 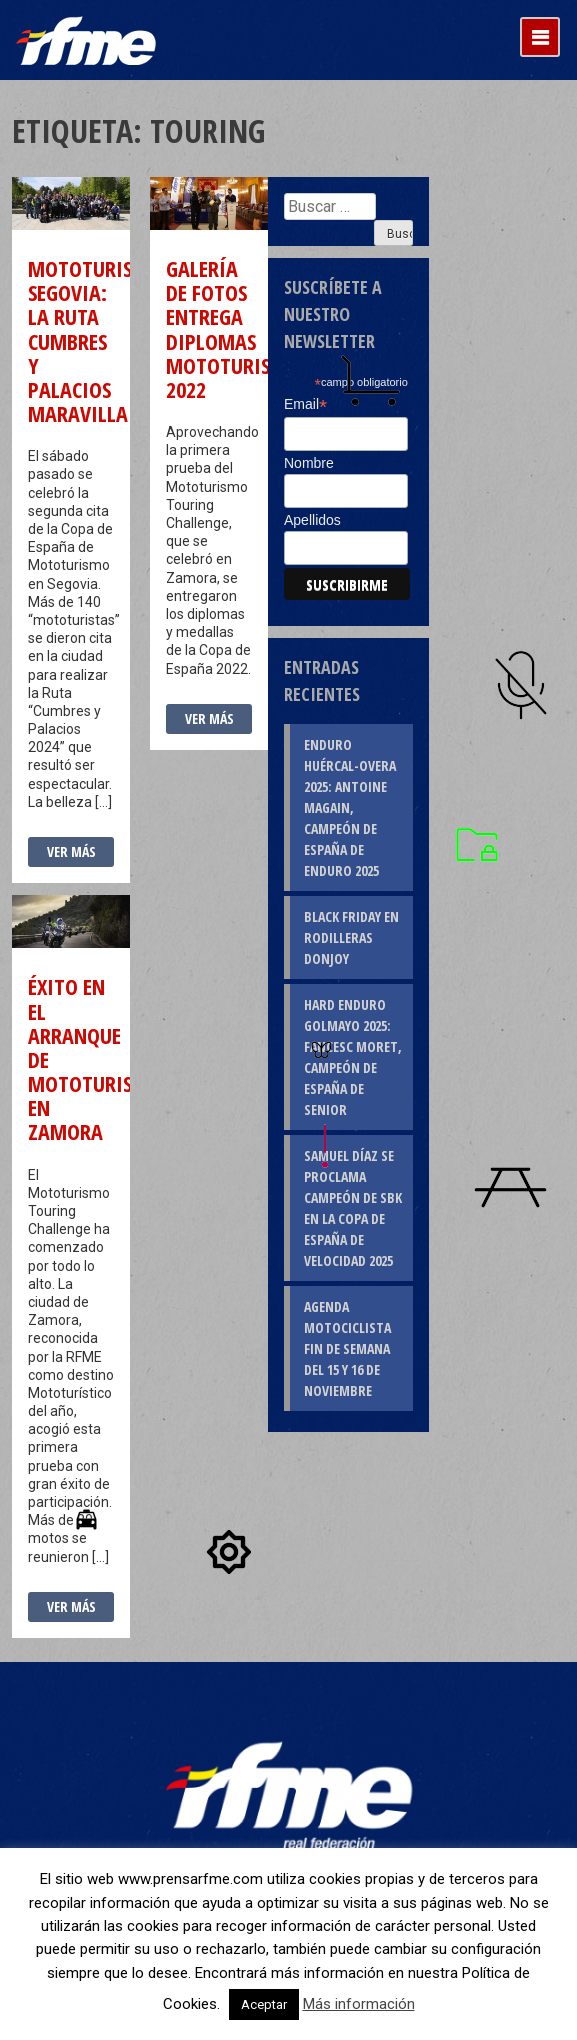 What do you see at coordinates (86, 1519) in the screenshot?
I see `request a taxi or rideshare` at bounding box center [86, 1519].